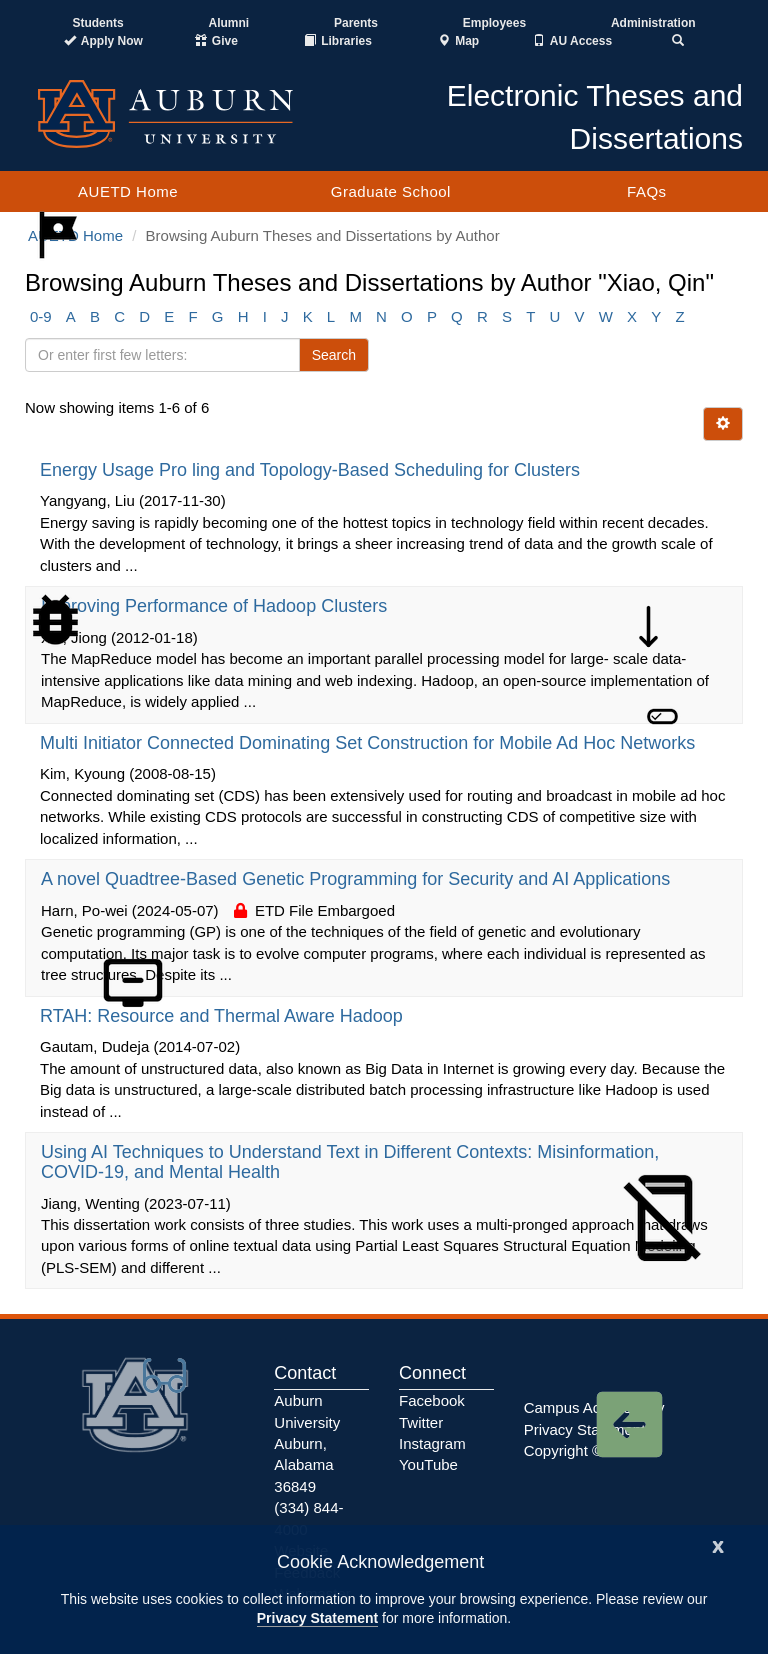  Describe the element at coordinates (133, 983) in the screenshot. I see `remove video from watch queue` at that location.